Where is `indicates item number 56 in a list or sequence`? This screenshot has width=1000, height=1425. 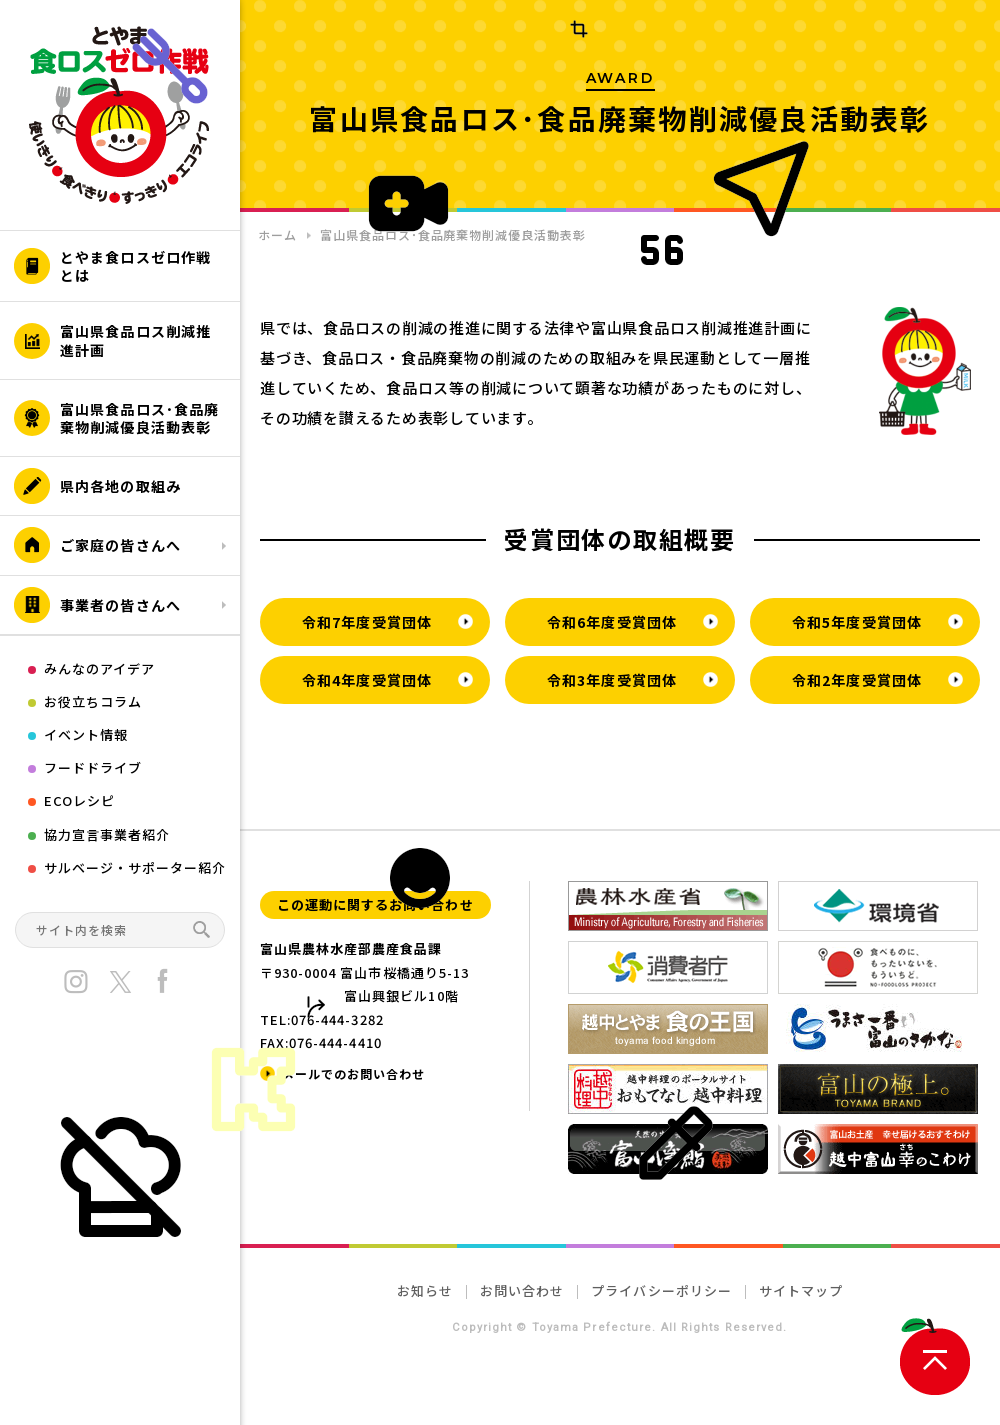
indicates item number 56 in a list or sequence is located at coordinates (662, 250).